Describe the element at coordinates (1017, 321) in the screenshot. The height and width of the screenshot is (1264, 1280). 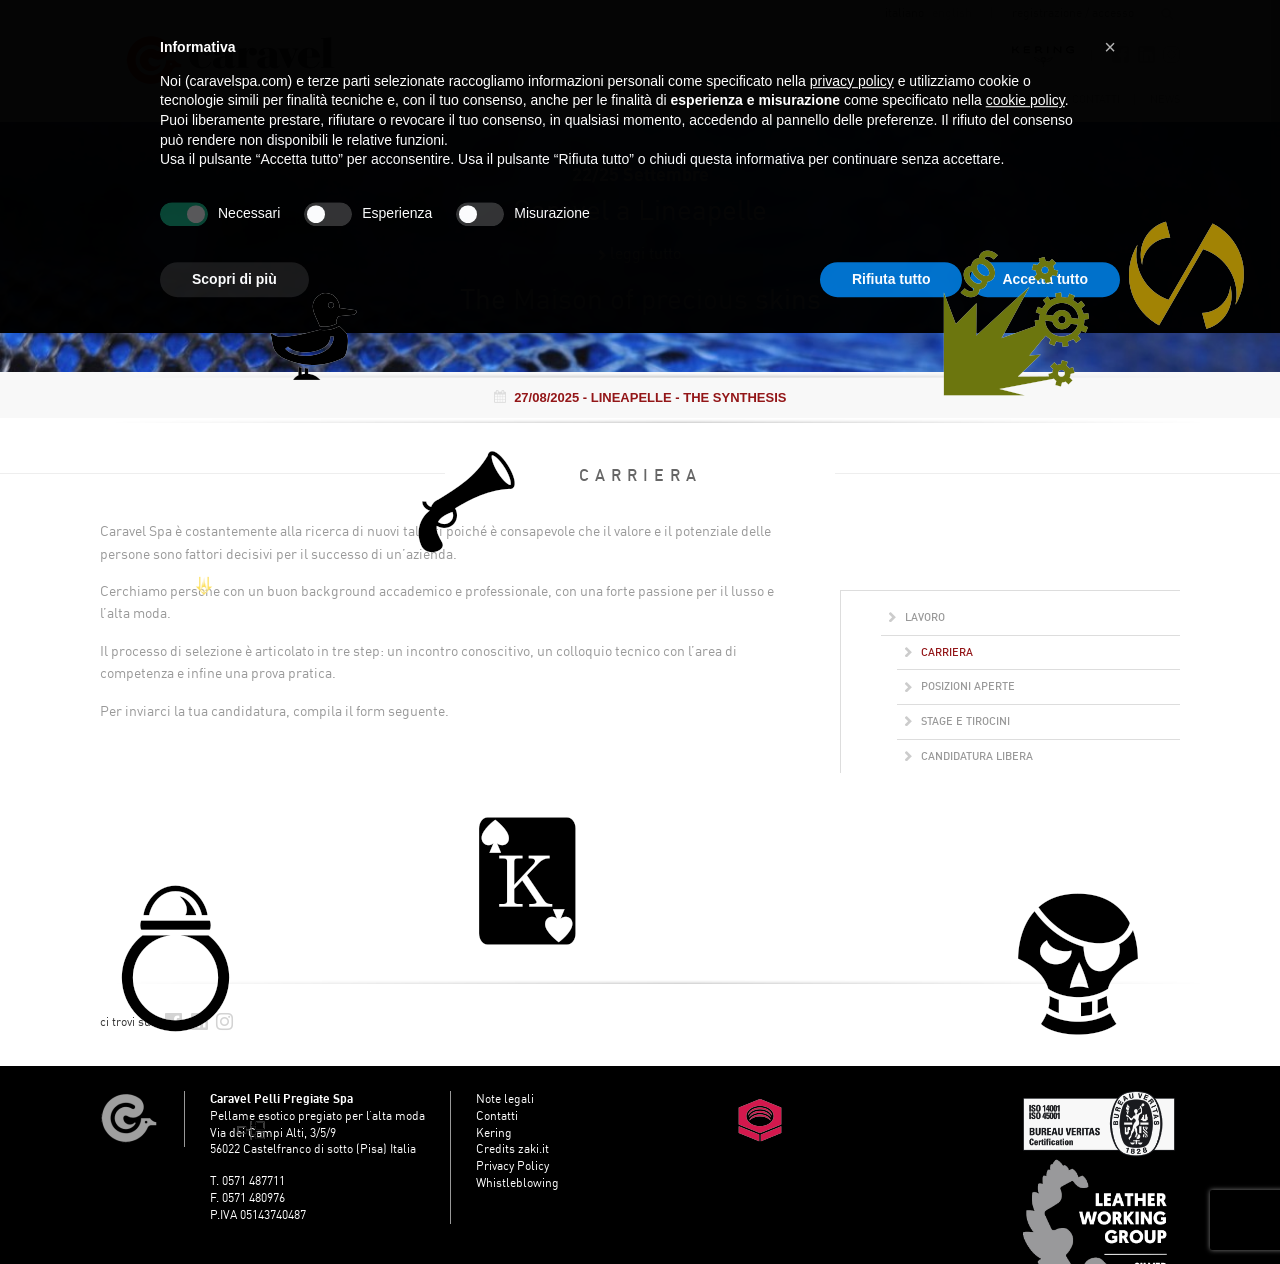
I see `indicates a system crash or critical error` at that location.